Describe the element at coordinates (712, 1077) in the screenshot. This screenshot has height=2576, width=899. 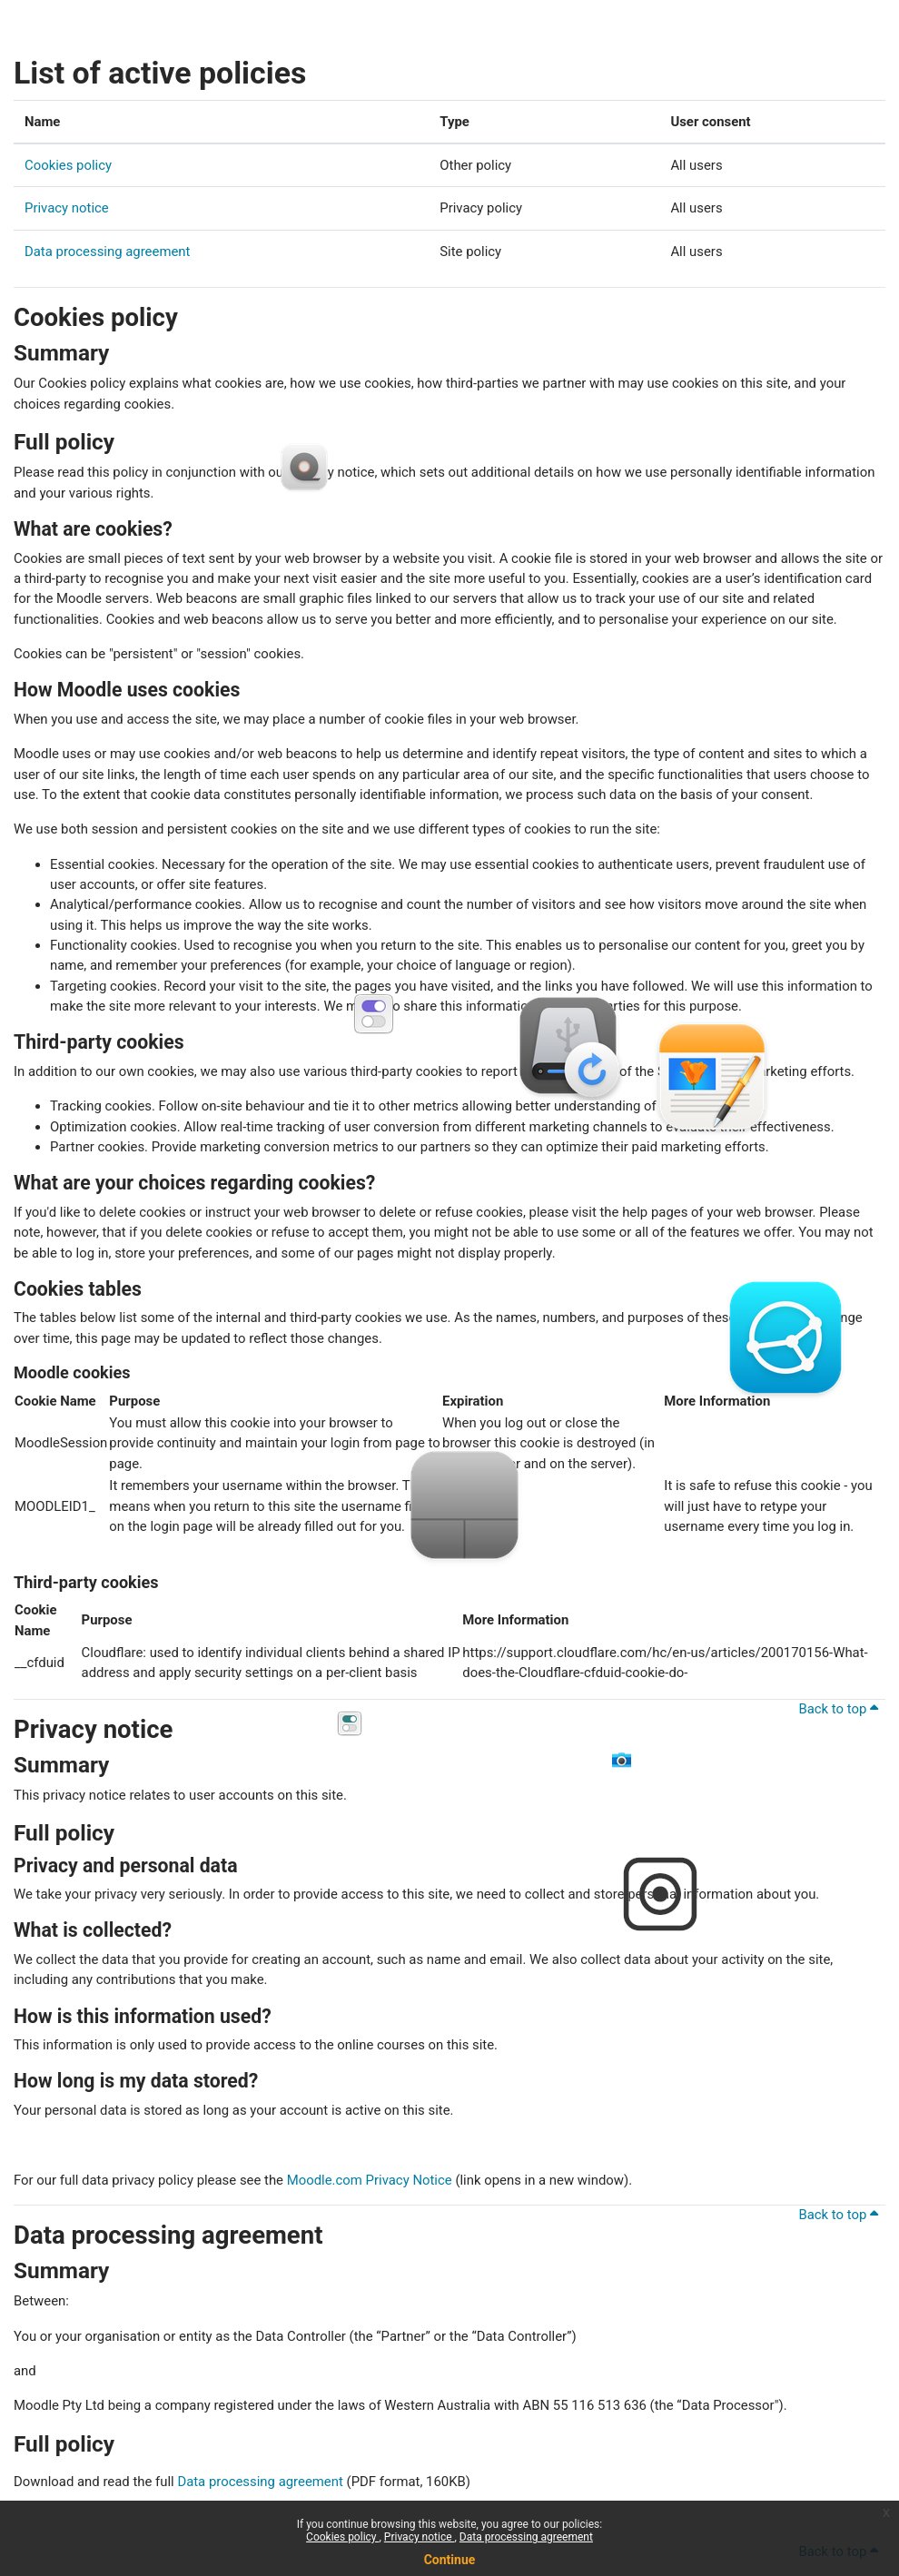
I see `open calligrawords app` at that location.